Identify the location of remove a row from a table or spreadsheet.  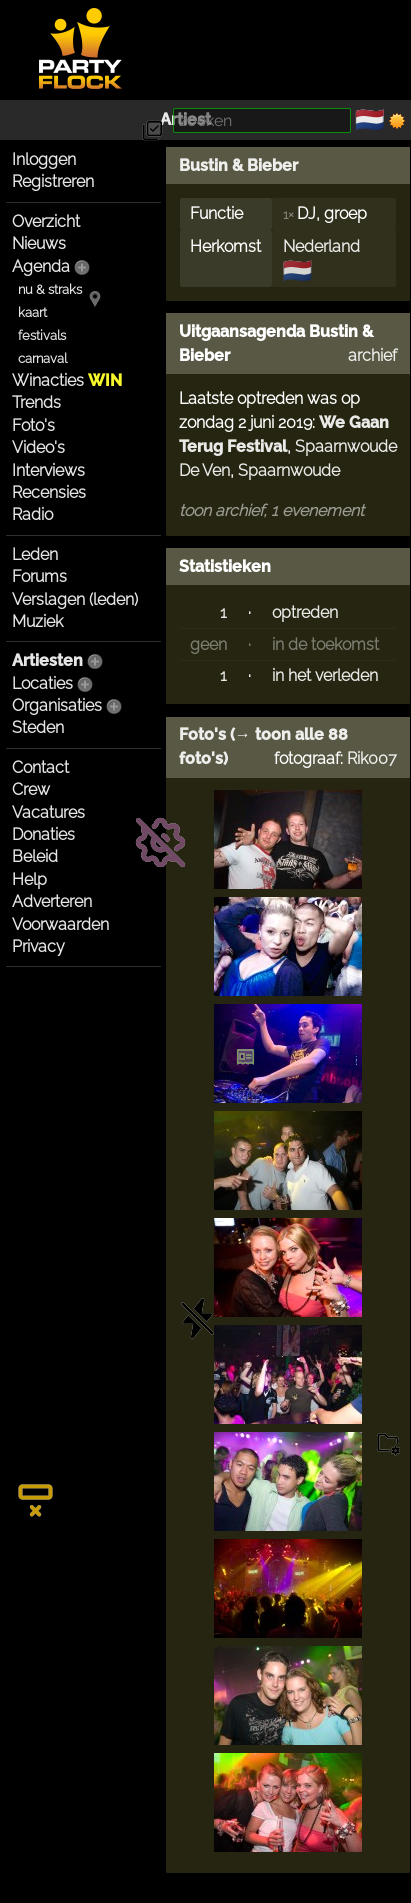
(35, 1499).